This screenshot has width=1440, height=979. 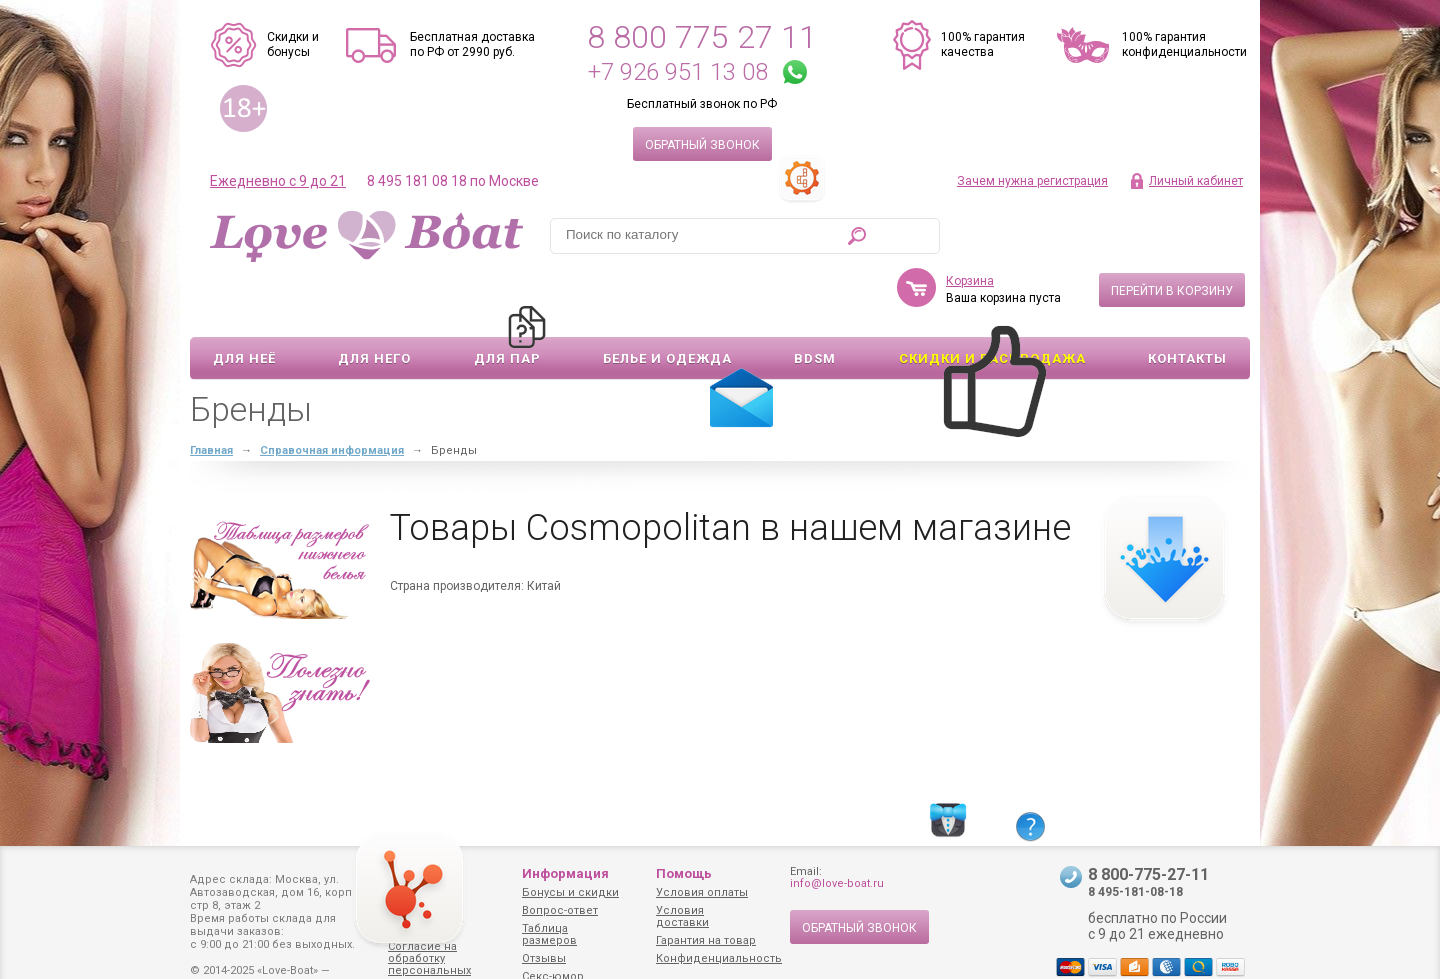 I want to click on open help or support center, so click(x=1030, y=826).